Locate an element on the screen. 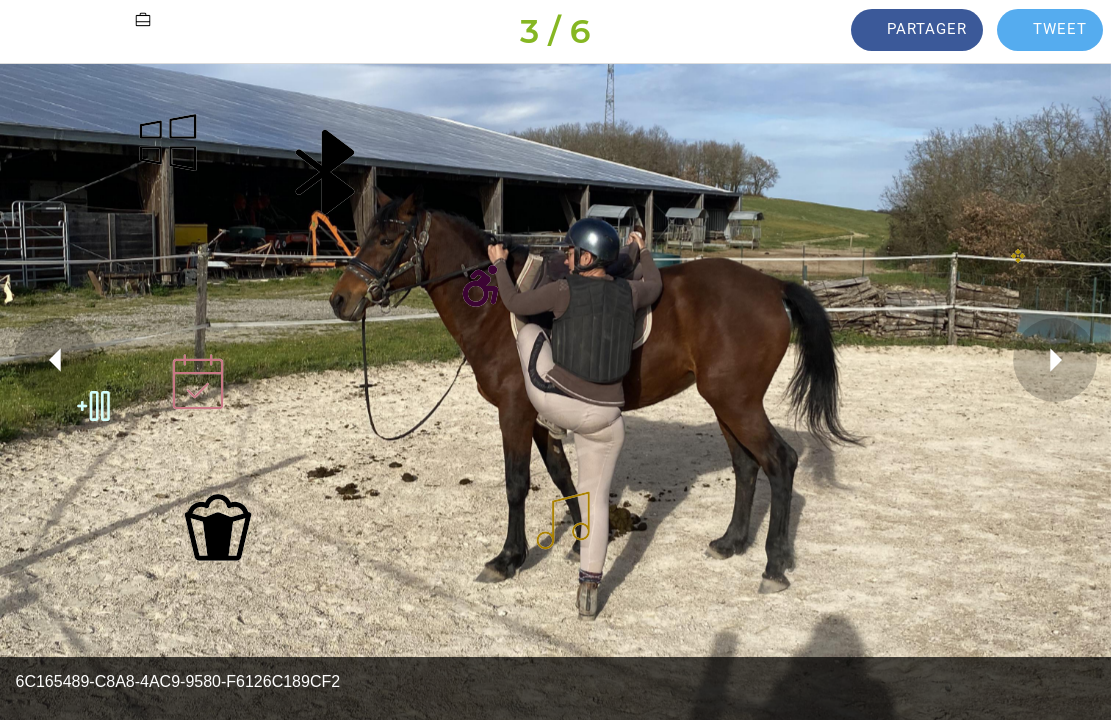 The width and height of the screenshot is (1111, 720). access movies or entertainment content is located at coordinates (218, 530).